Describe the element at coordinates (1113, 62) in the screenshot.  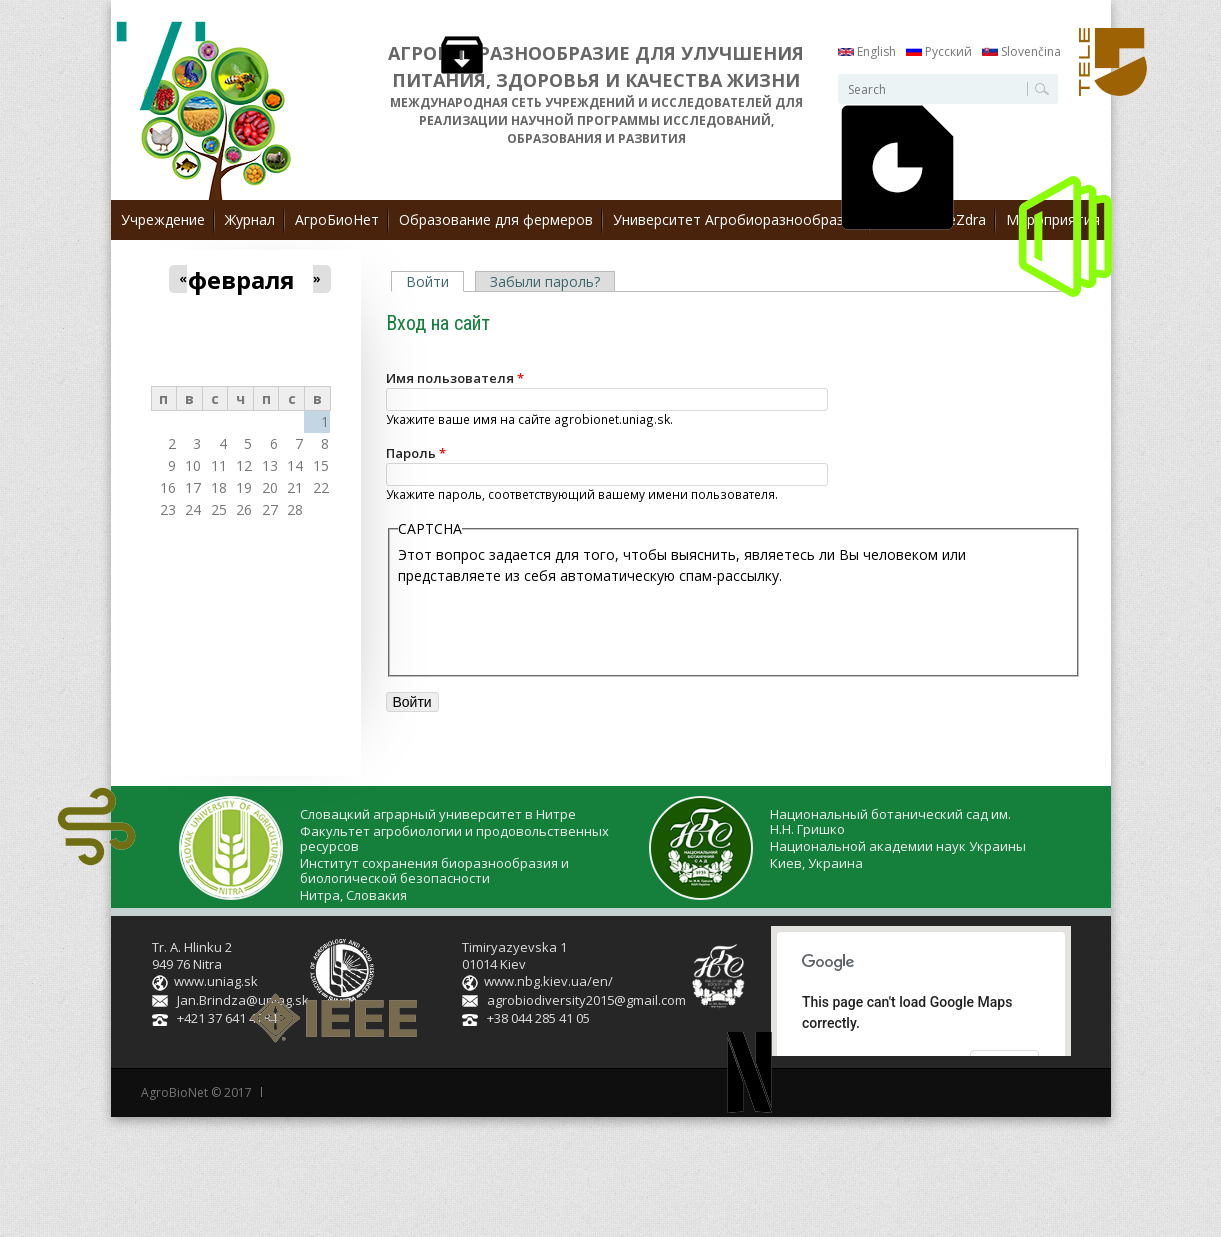
I see `visit the Tele 5 television network website` at that location.